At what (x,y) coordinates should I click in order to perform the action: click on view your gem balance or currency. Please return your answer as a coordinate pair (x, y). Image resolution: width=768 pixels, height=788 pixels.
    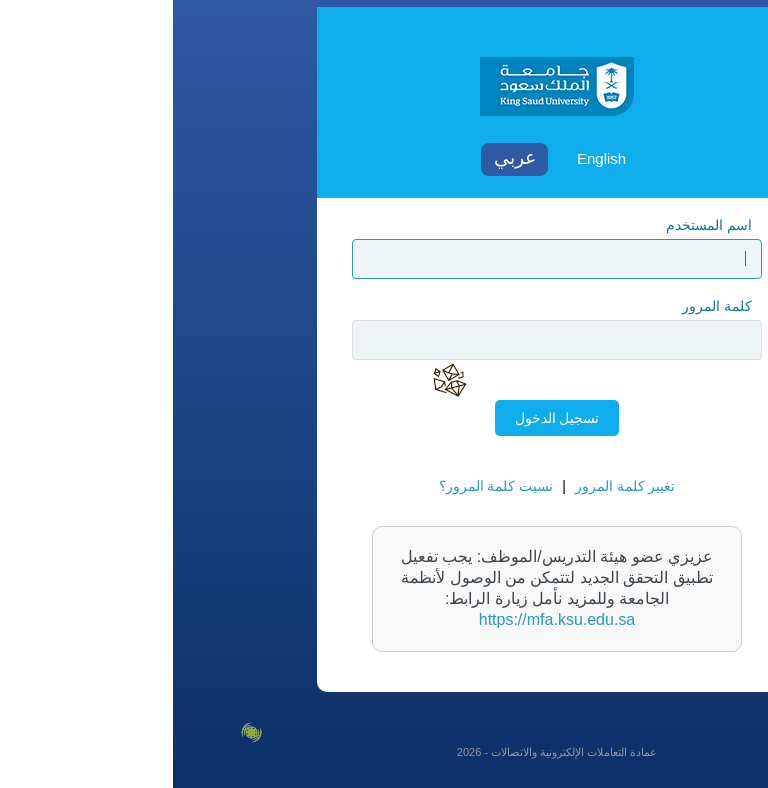
    Looking at the image, I should click on (450, 380).